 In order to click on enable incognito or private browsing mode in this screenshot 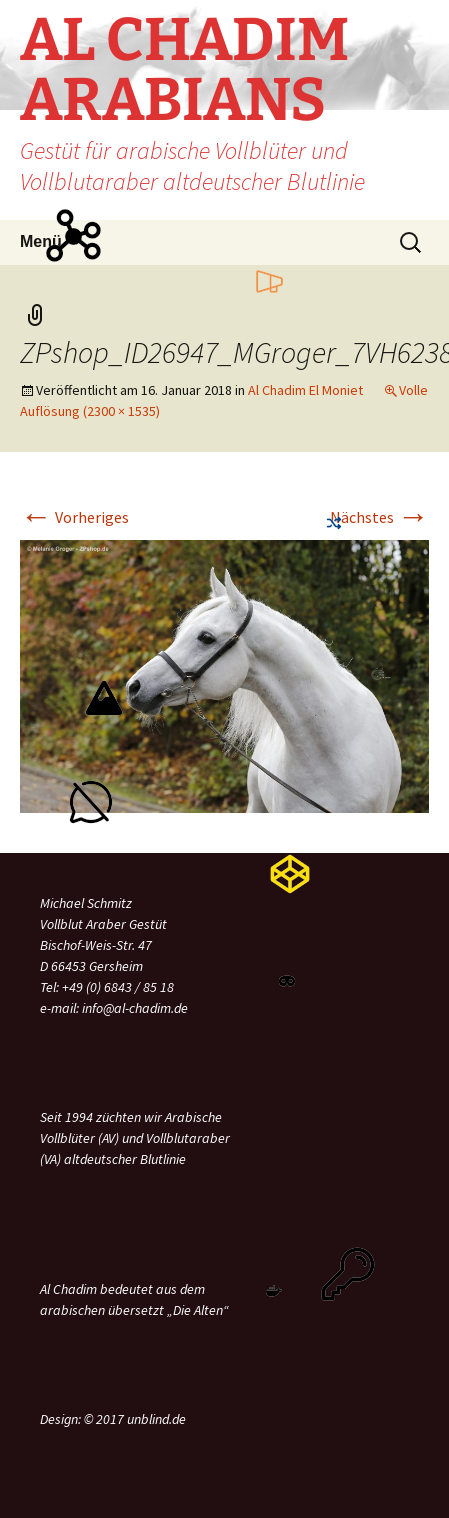, I will do `click(287, 981)`.